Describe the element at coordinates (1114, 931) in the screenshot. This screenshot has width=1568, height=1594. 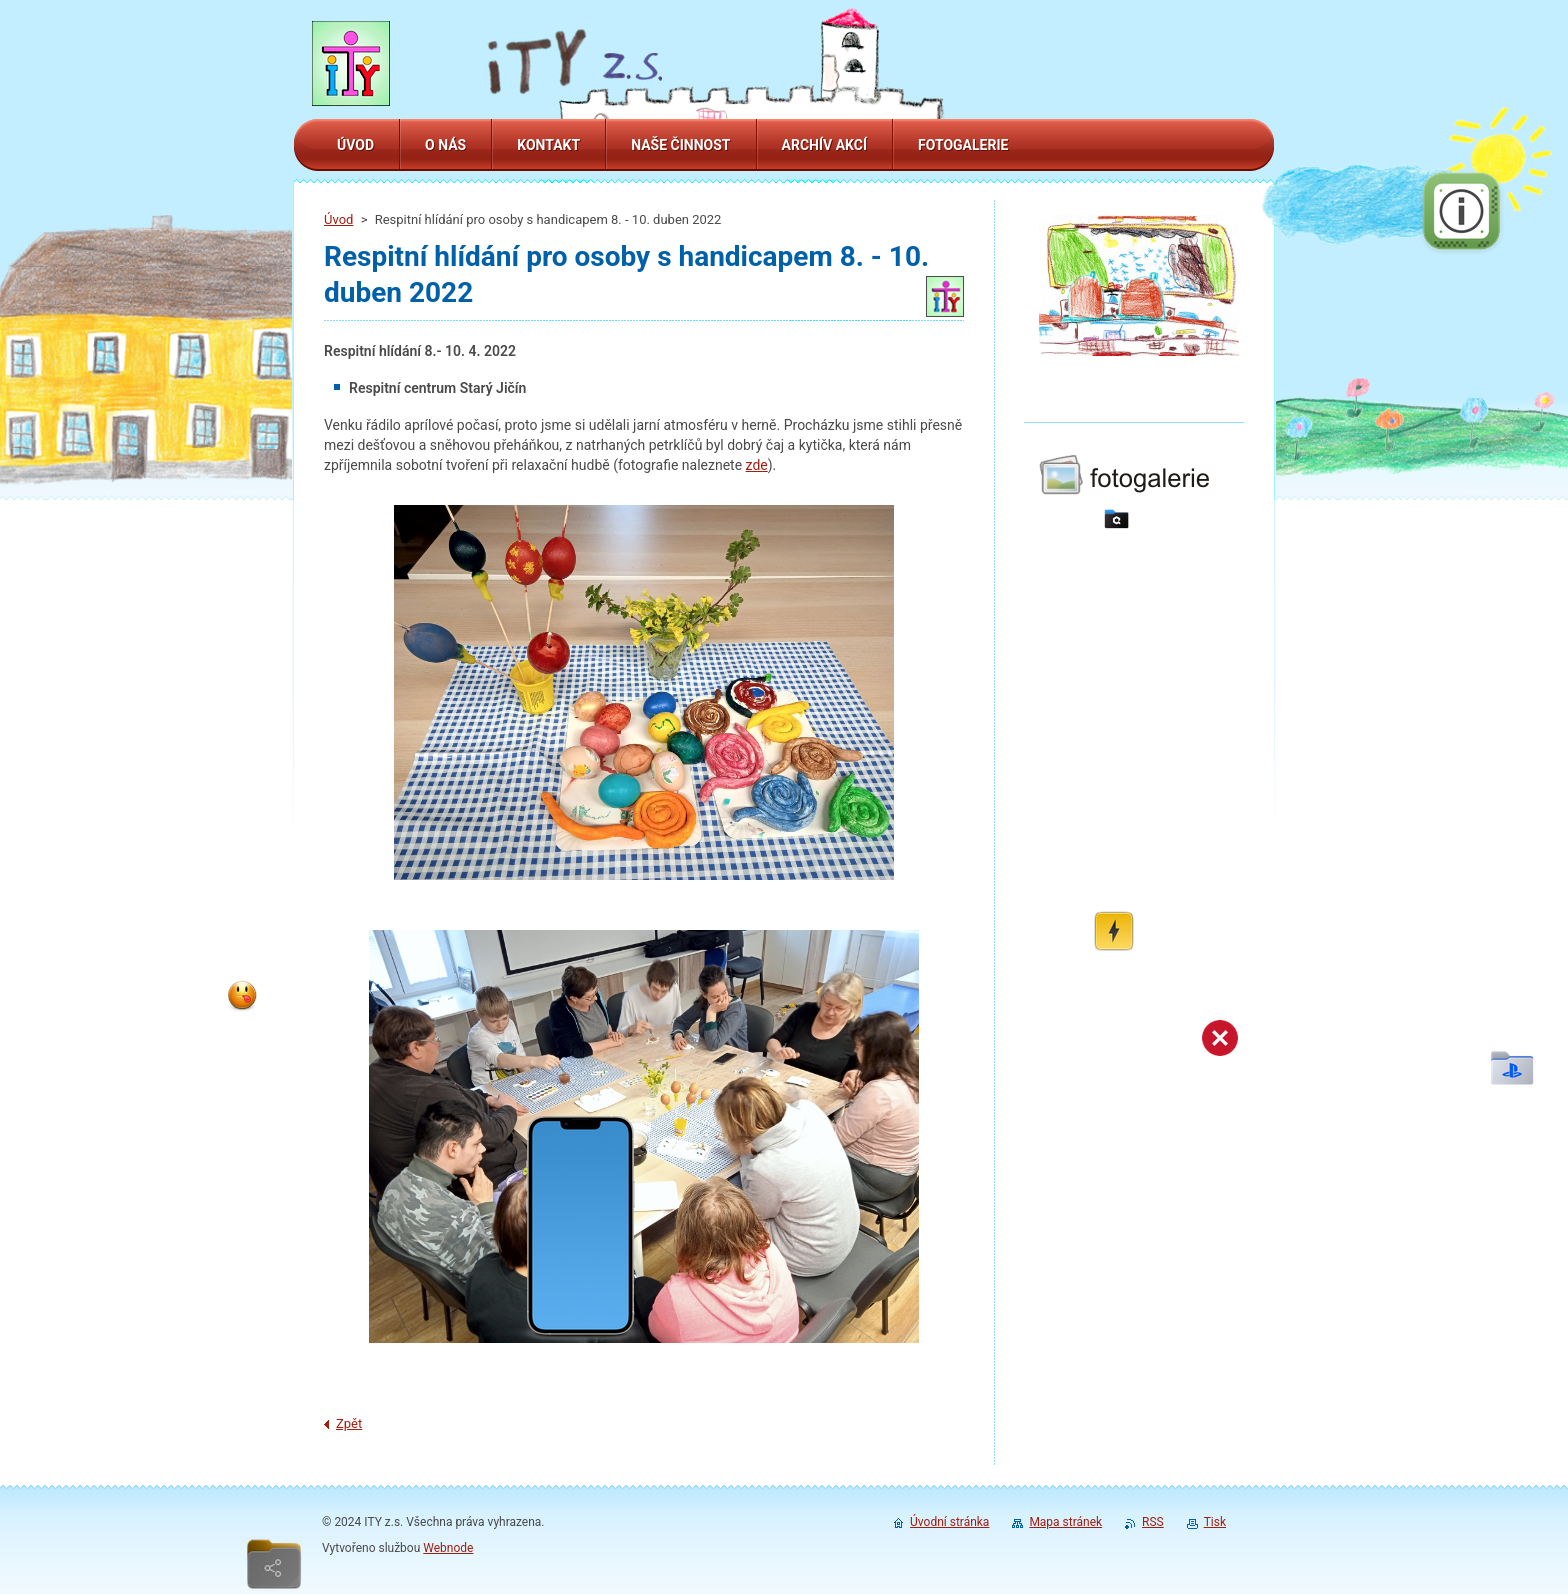
I see `open power management settings` at that location.